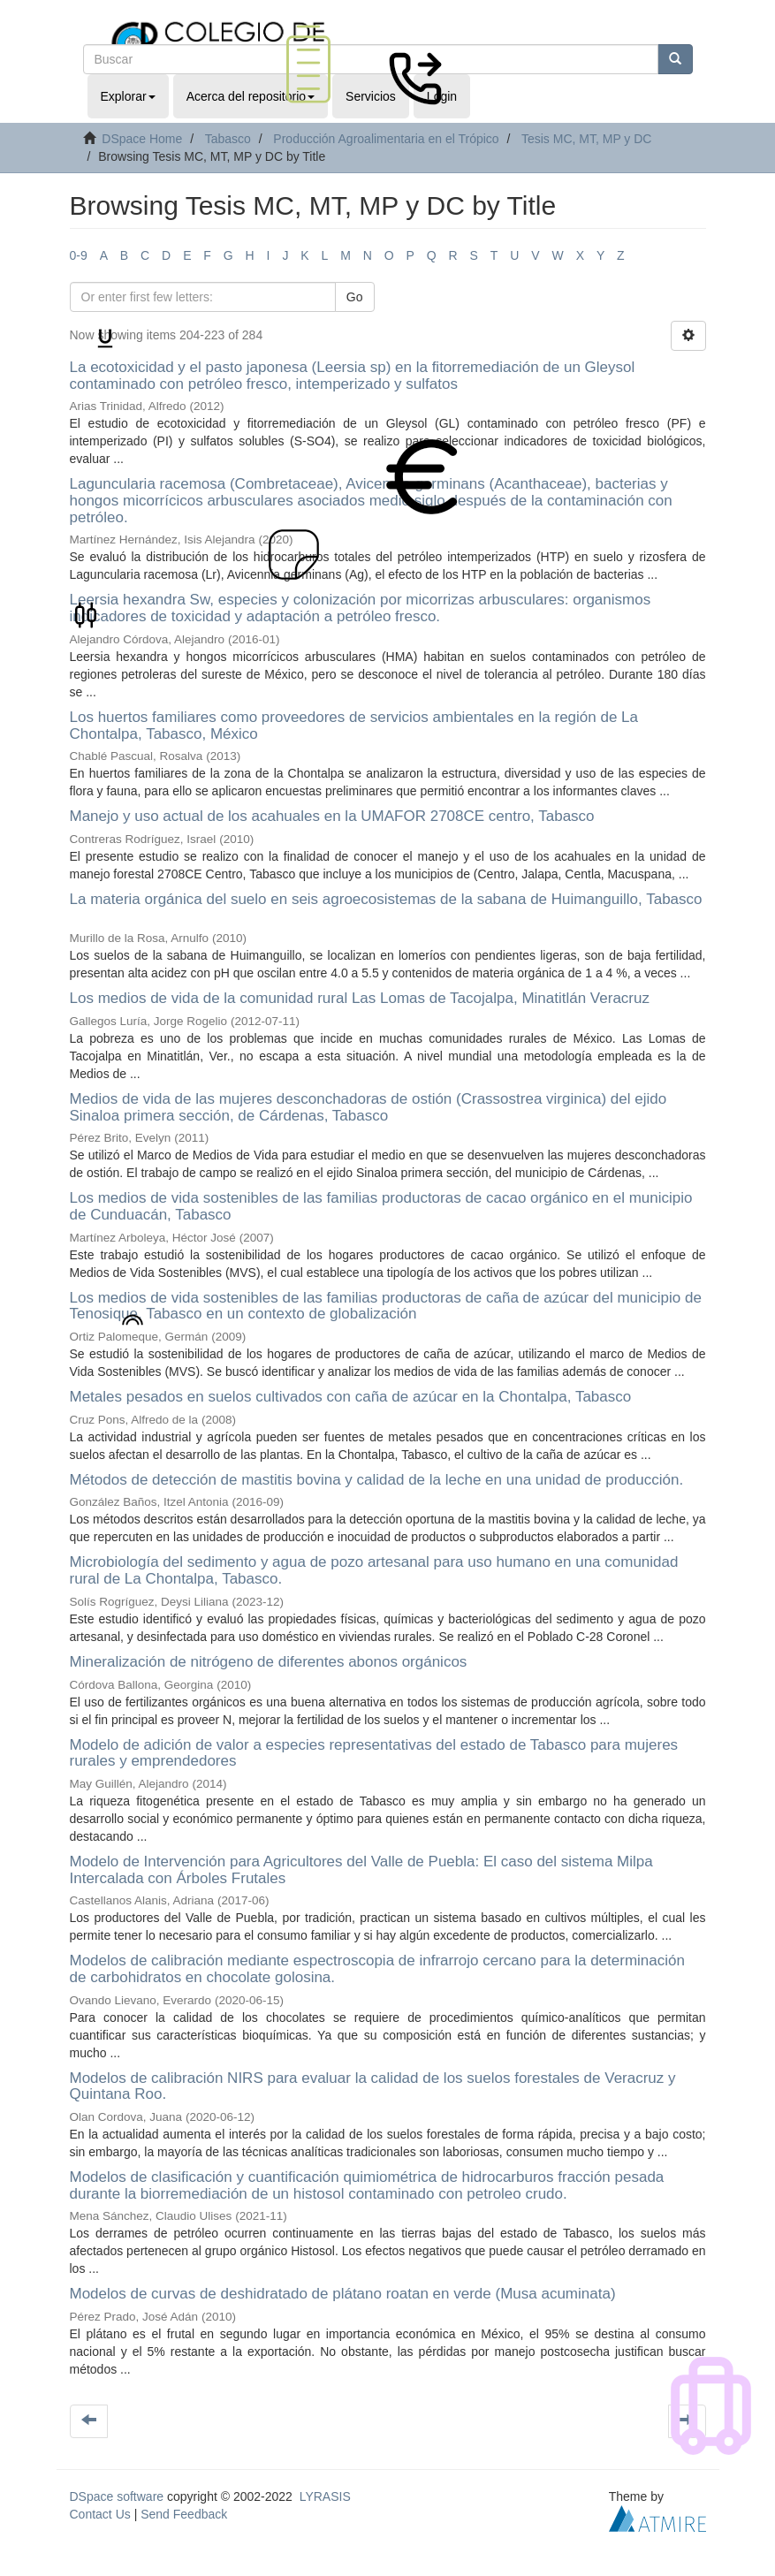  I want to click on view or select euro currency, so click(423, 476).